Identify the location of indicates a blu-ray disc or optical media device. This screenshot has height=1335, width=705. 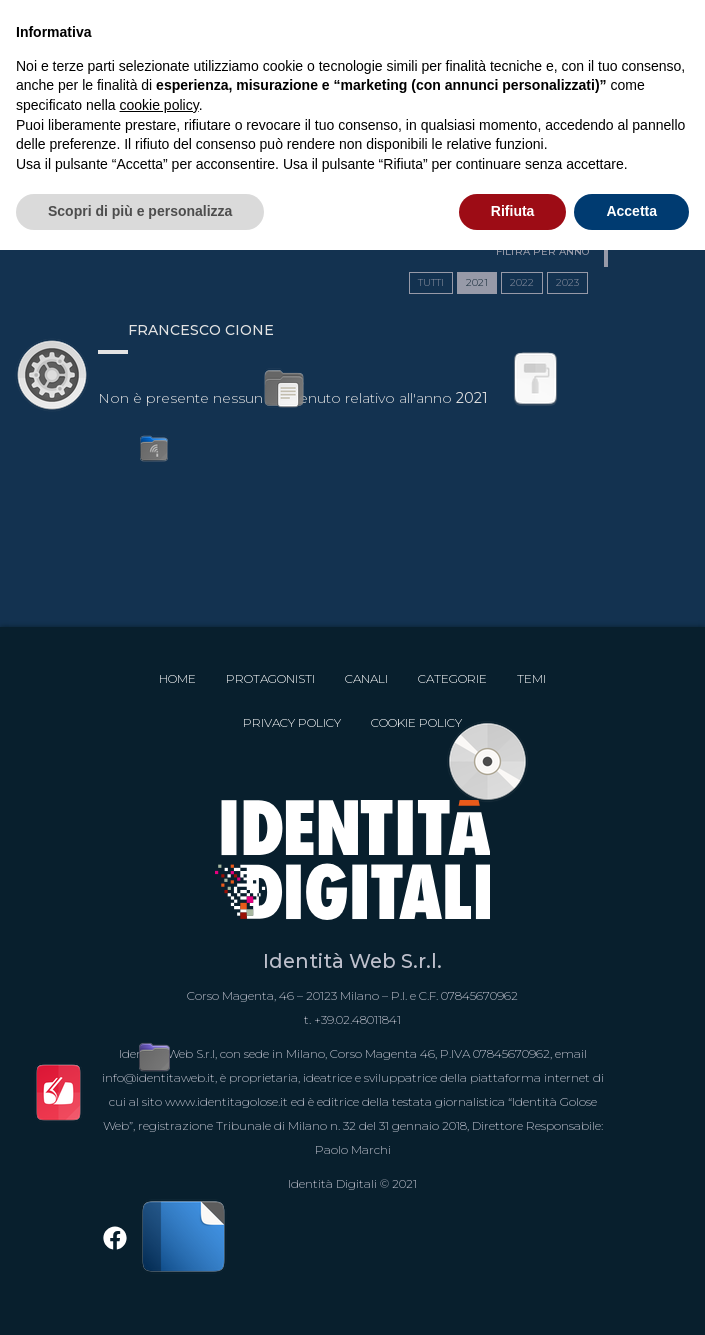
(487, 761).